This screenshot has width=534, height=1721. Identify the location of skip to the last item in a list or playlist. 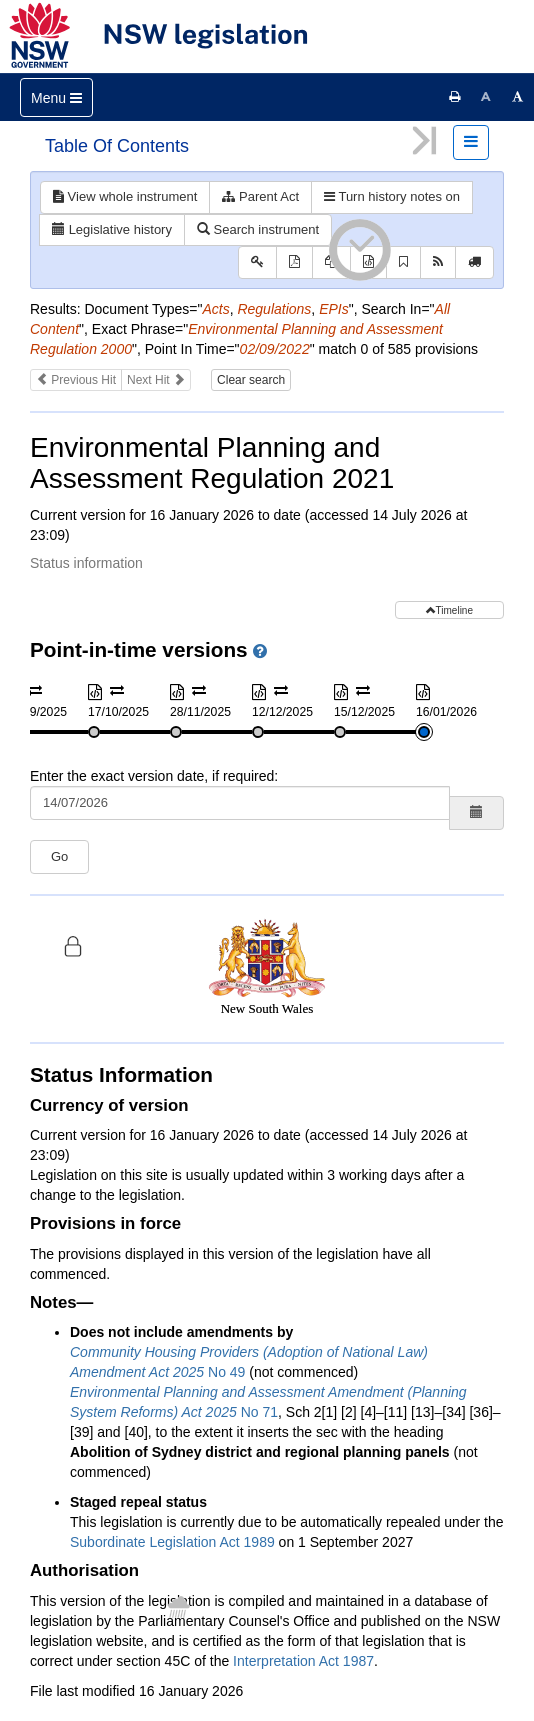
(424, 140).